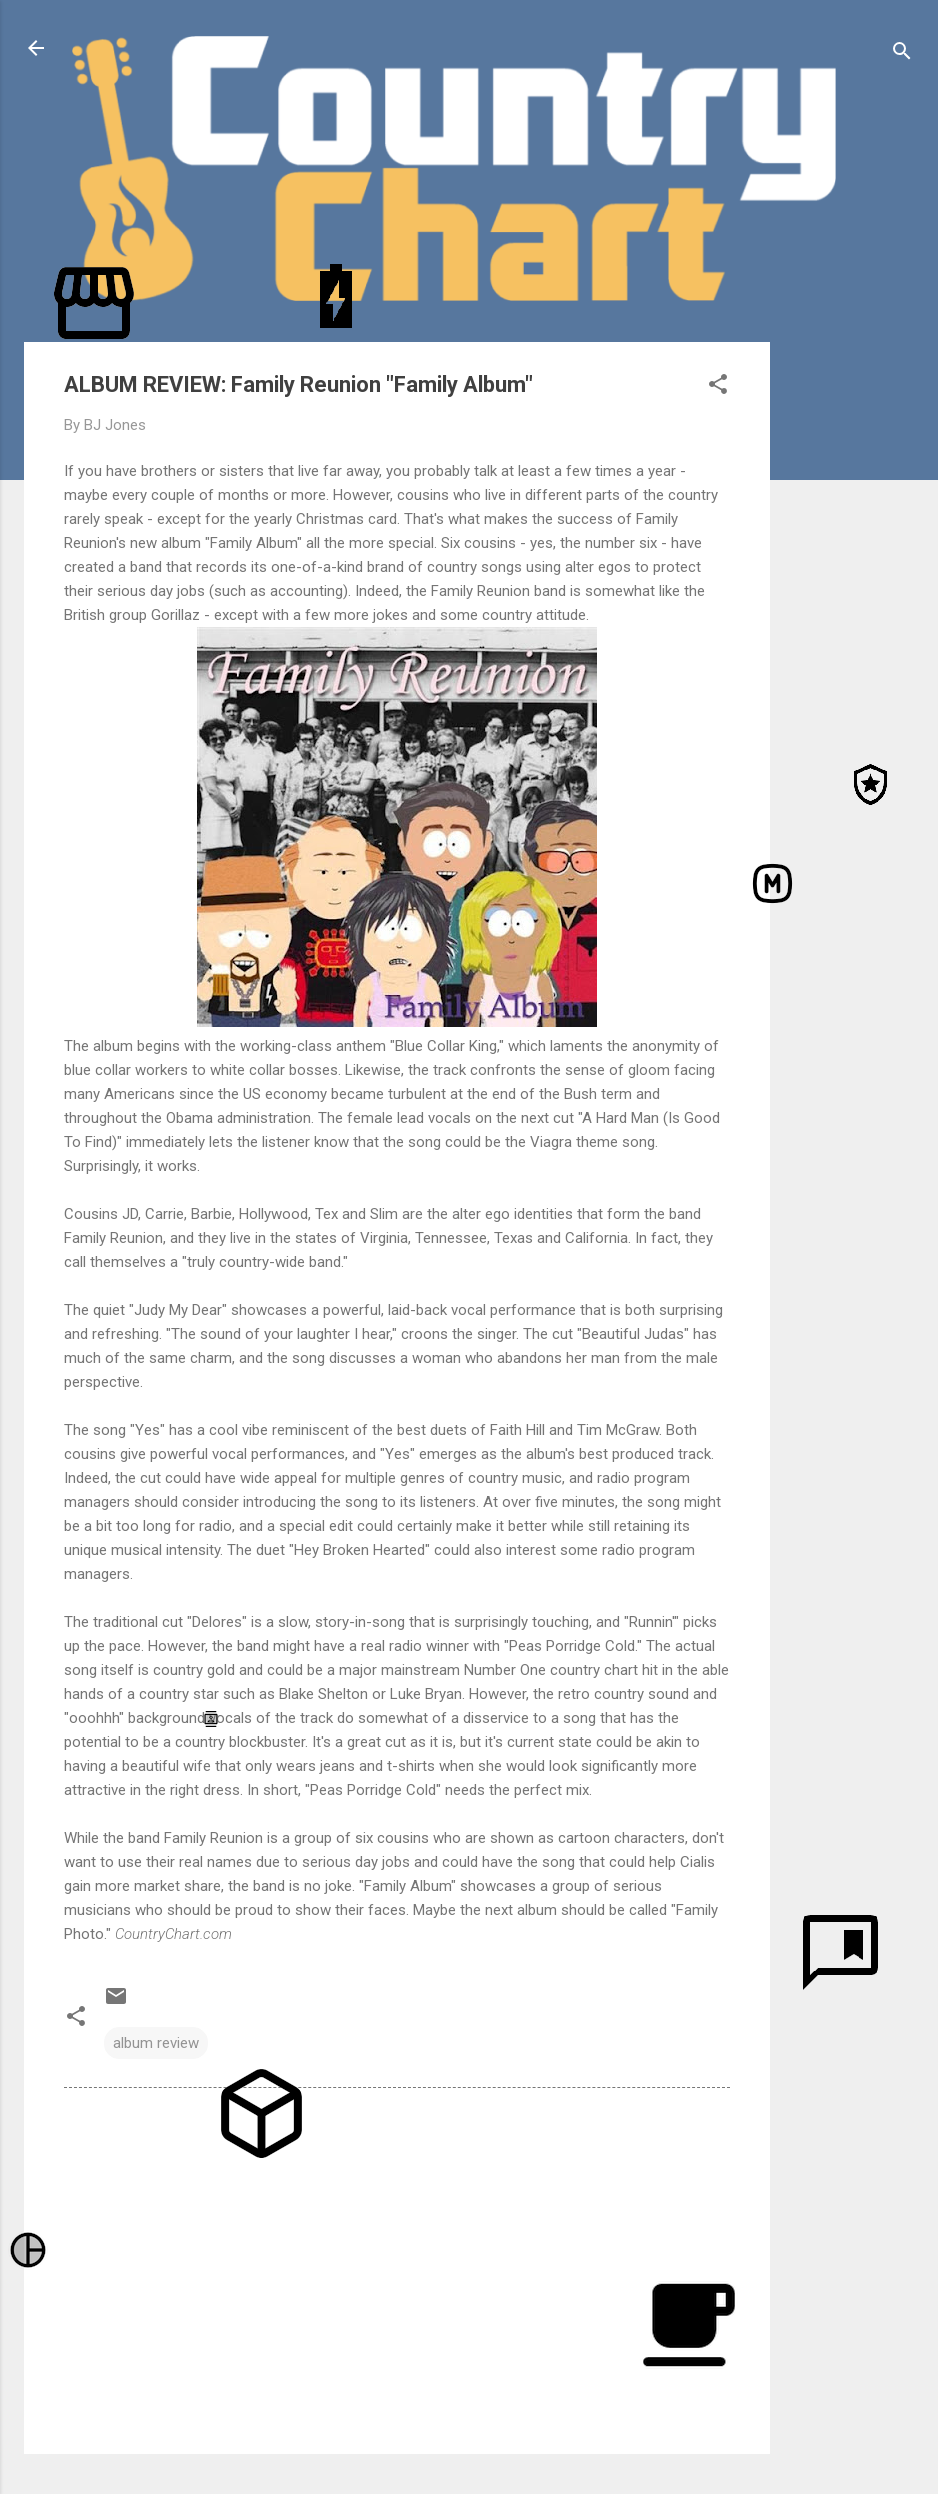  Describe the element at coordinates (772, 883) in the screenshot. I see `access metro or subway transit options` at that location.